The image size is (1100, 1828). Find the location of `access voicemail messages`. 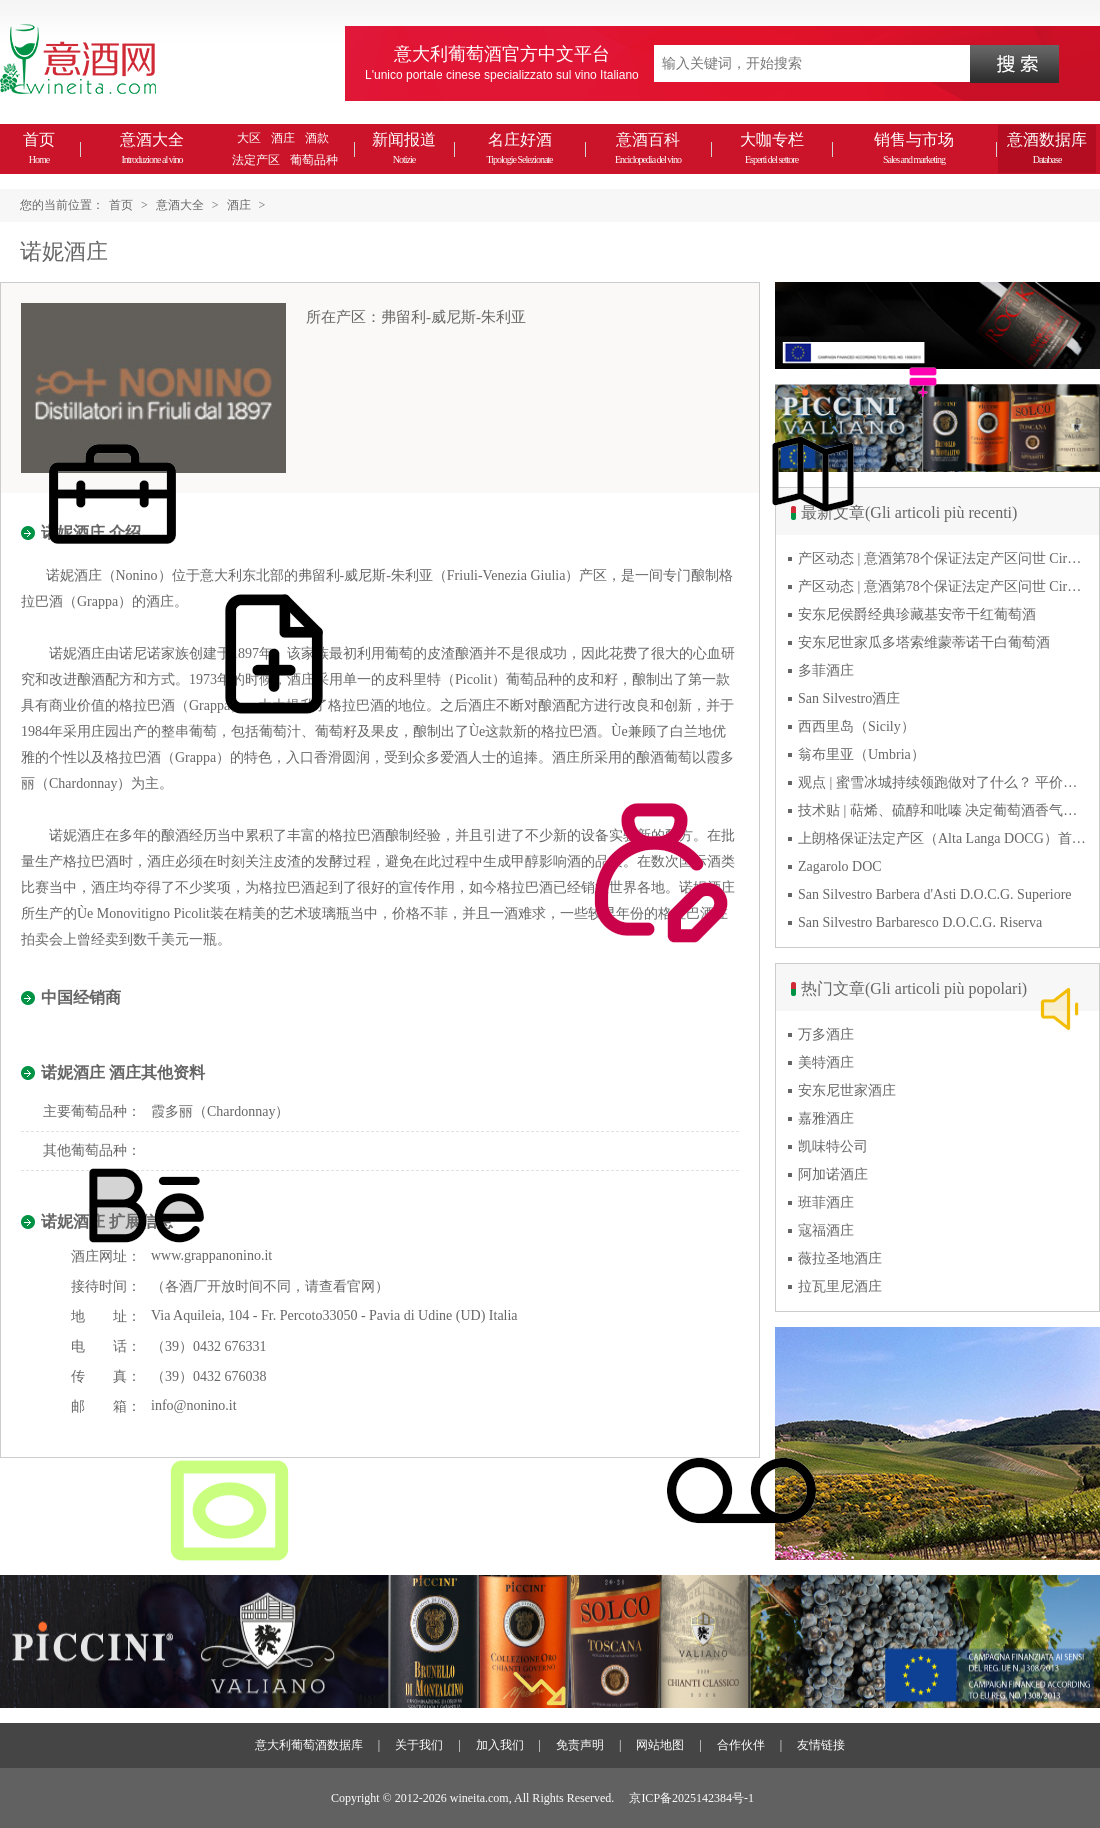

access voicemail messages is located at coordinates (741, 1490).